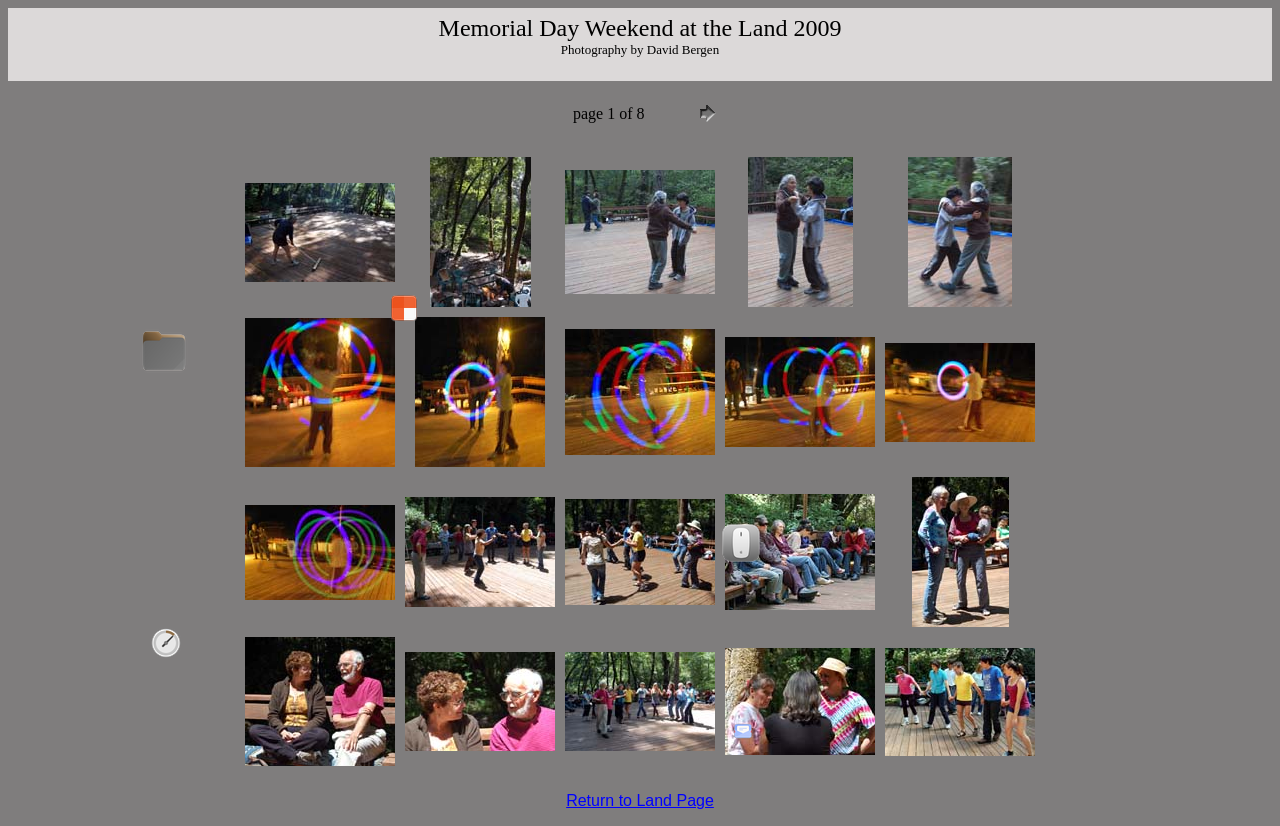  Describe the element at coordinates (404, 308) in the screenshot. I see `switch to the bottom-right workspace` at that location.